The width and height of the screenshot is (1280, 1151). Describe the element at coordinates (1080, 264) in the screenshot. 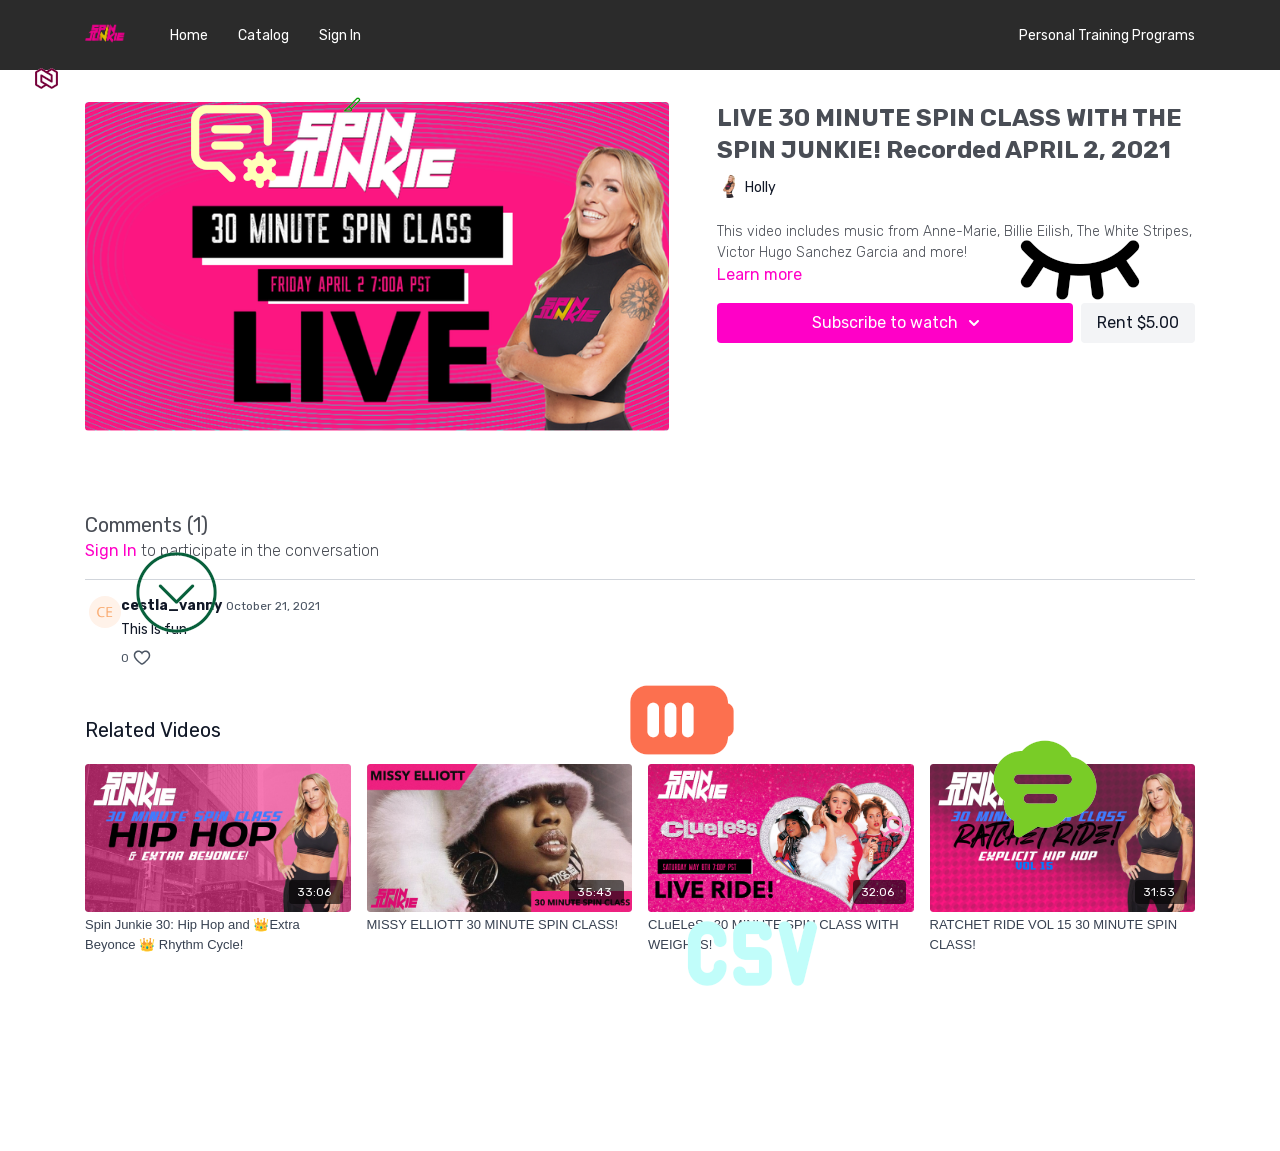

I see `hide password or sensitive content` at that location.